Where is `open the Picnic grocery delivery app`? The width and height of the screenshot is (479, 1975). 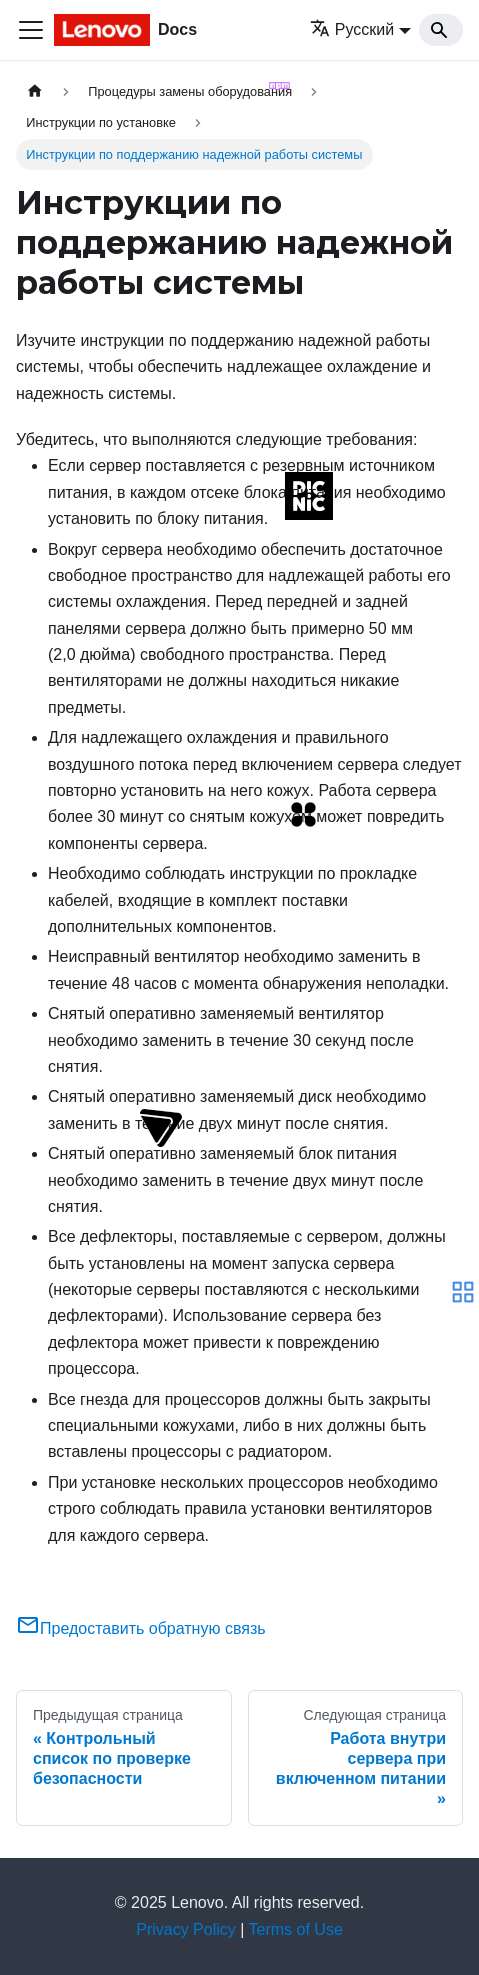 open the Picnic grocery delivery app is located at coordinates (309, 496).